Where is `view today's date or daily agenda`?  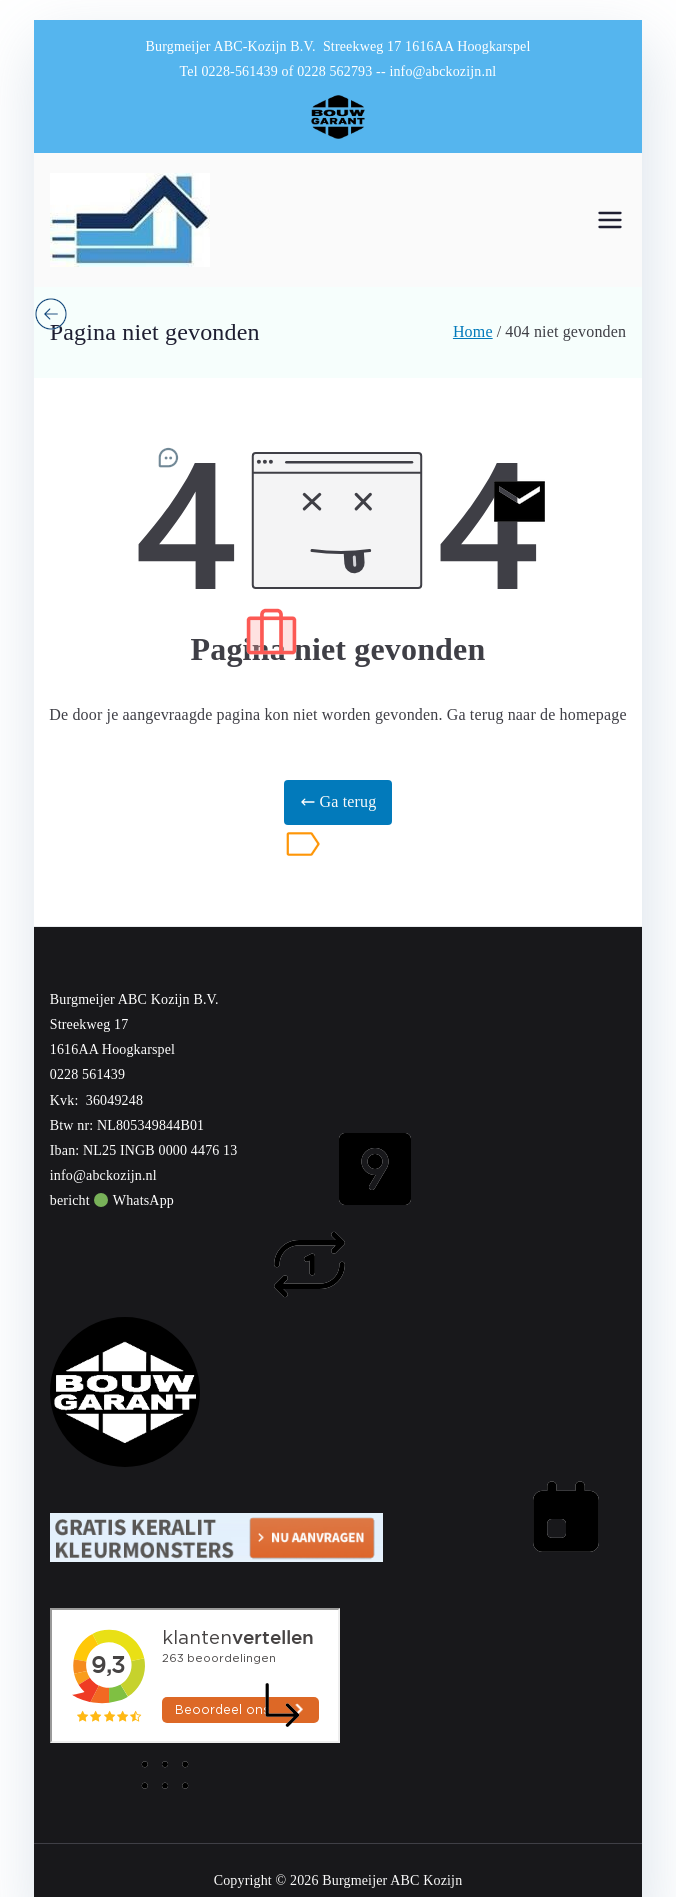 view today's date or daily agenda is located at coordinates (566, 1519).